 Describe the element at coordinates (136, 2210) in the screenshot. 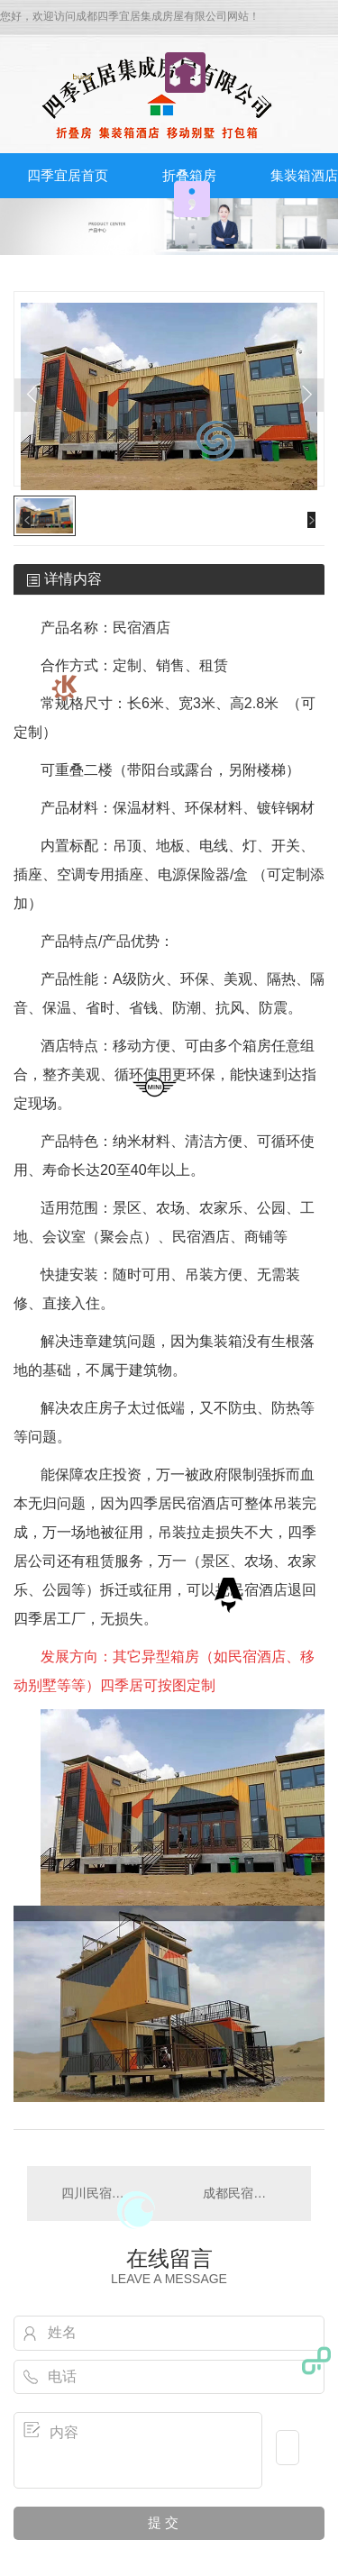

I see `open the Crunchyroll app` at that location.